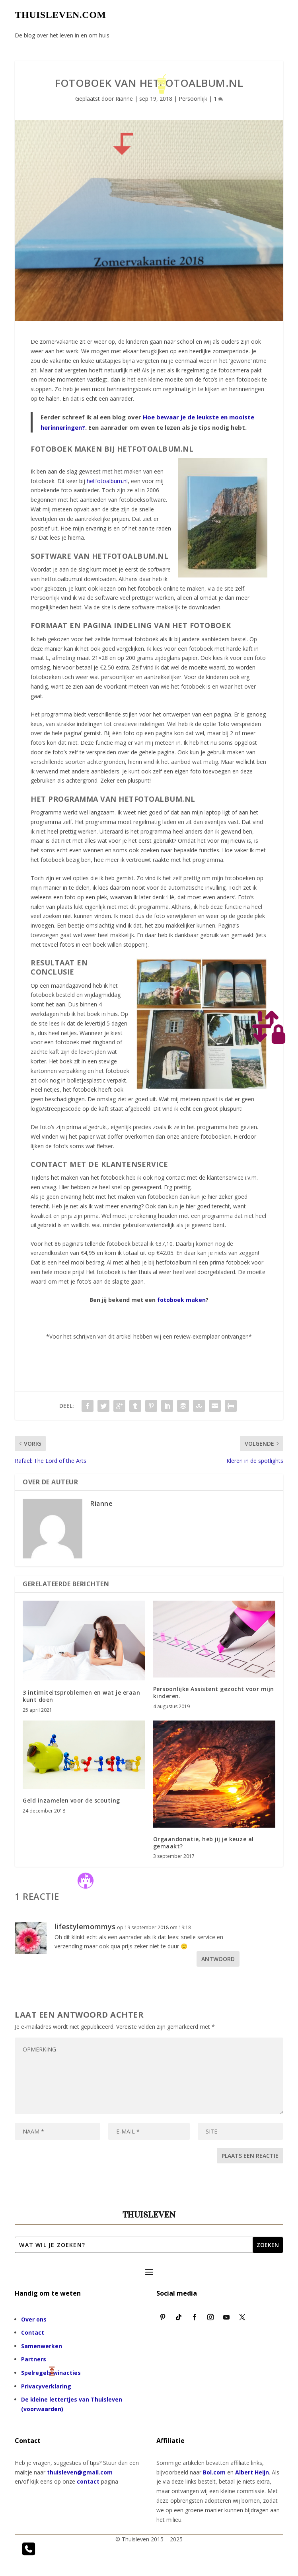 The width and height of the screenshot is (298, 2576). What do you see at coordinates (52, 2371) in the screenshot?
I see `expand element height vertically` at bounding box center [52, 2371].